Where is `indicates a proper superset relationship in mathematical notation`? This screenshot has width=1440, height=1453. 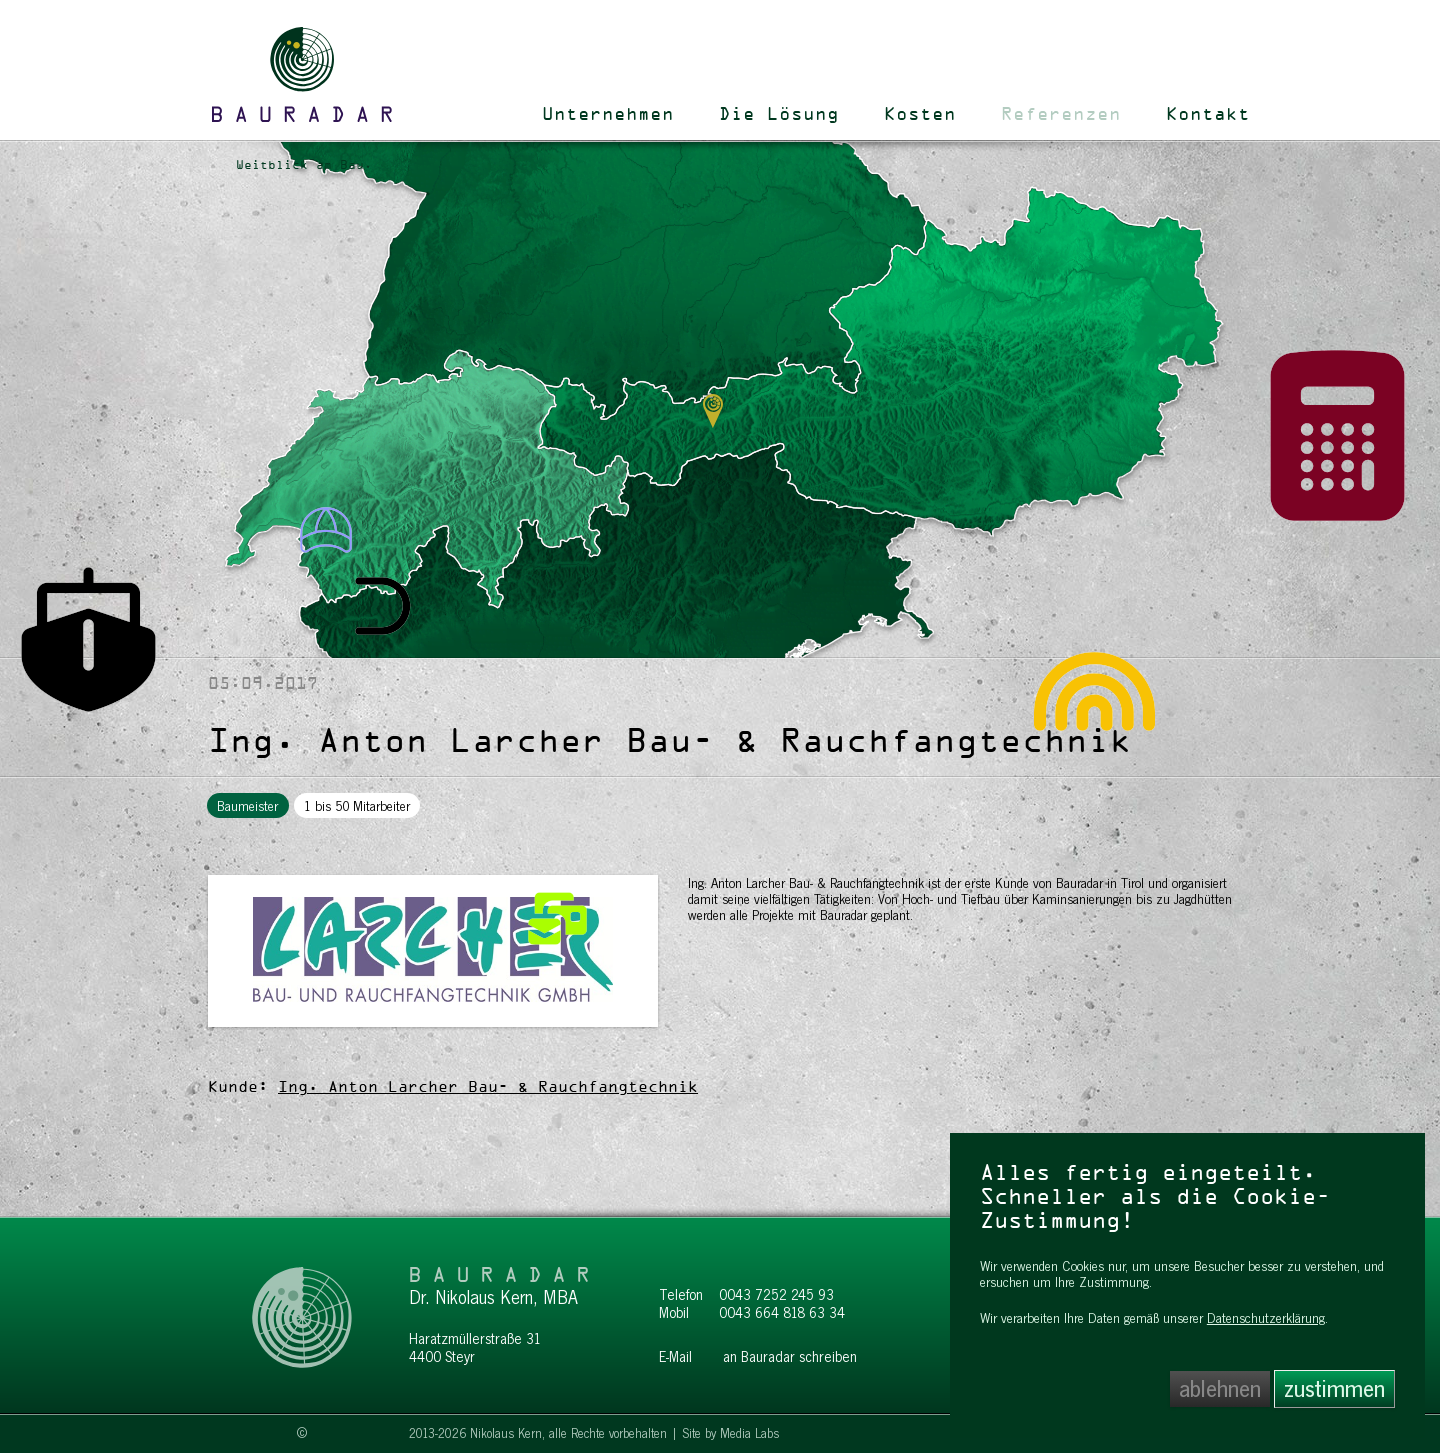
indicates a proper superset relationship in mathematical notation is located at coordinates (379, 606).